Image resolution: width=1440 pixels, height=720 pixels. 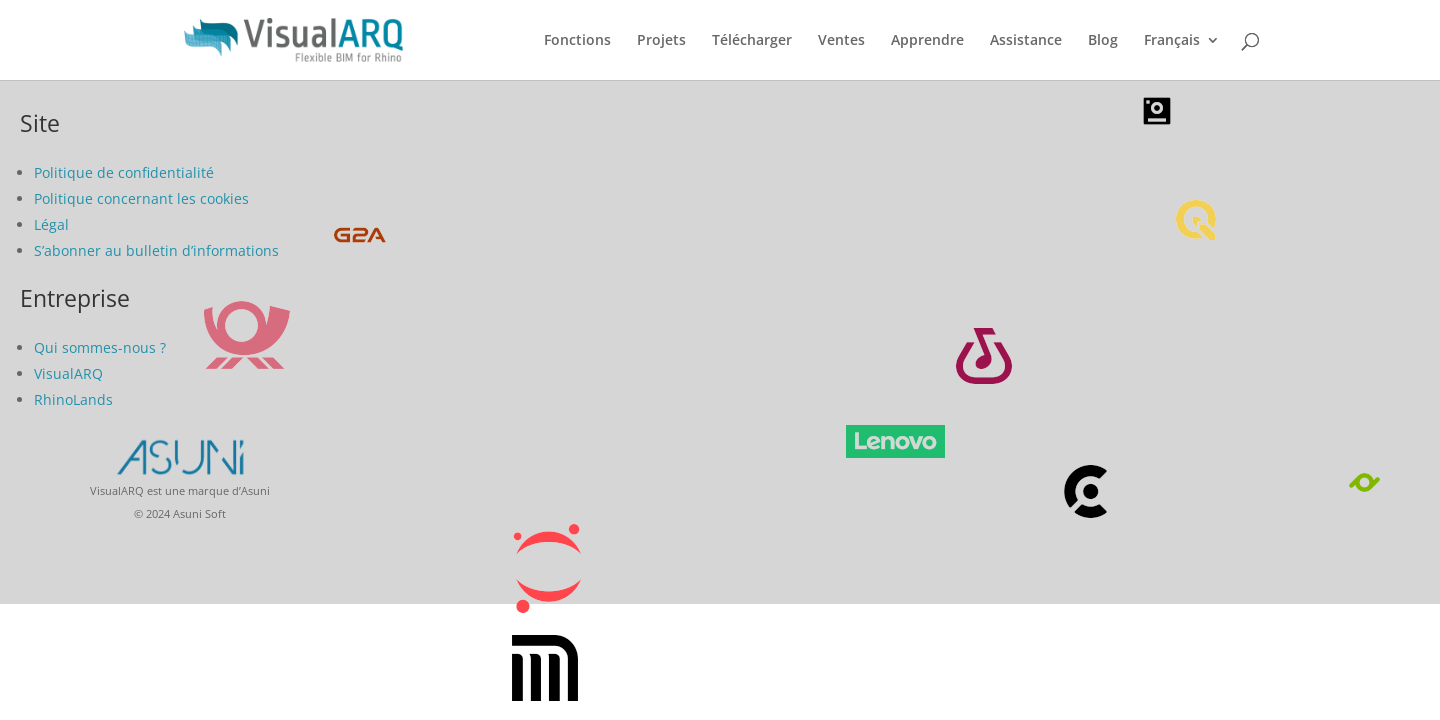 I want to click on Deutsche Post company logo, so click(x=247, y=335).